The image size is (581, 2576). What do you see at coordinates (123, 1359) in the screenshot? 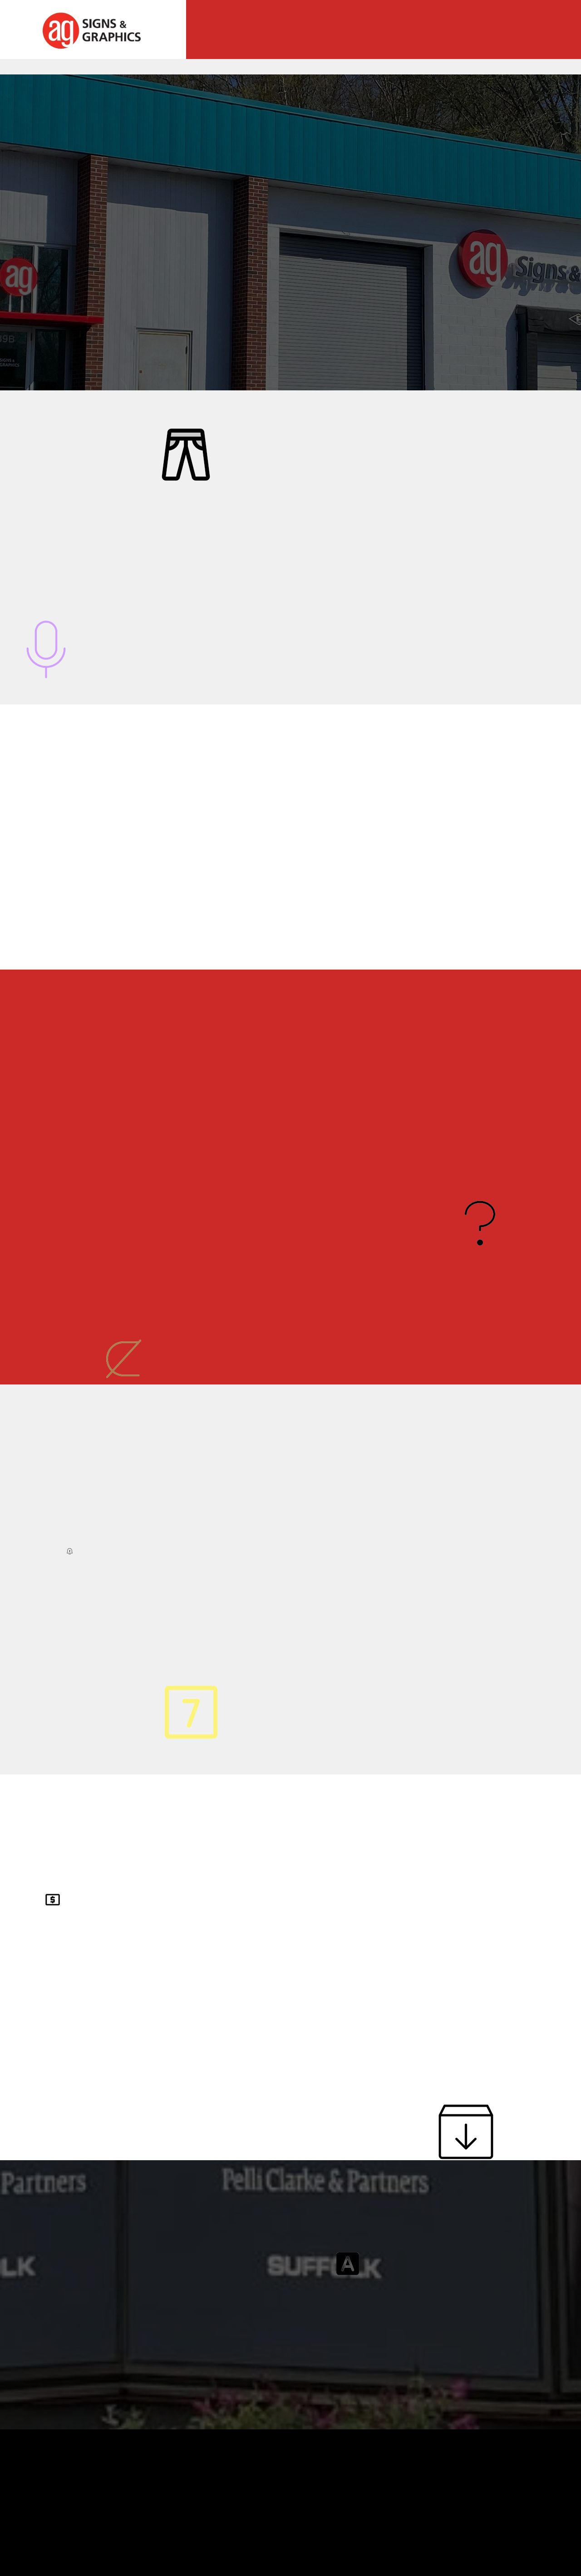
I see `indicates a set is not a subset of another in mathematical notation` at bounding box center [123, 1359].